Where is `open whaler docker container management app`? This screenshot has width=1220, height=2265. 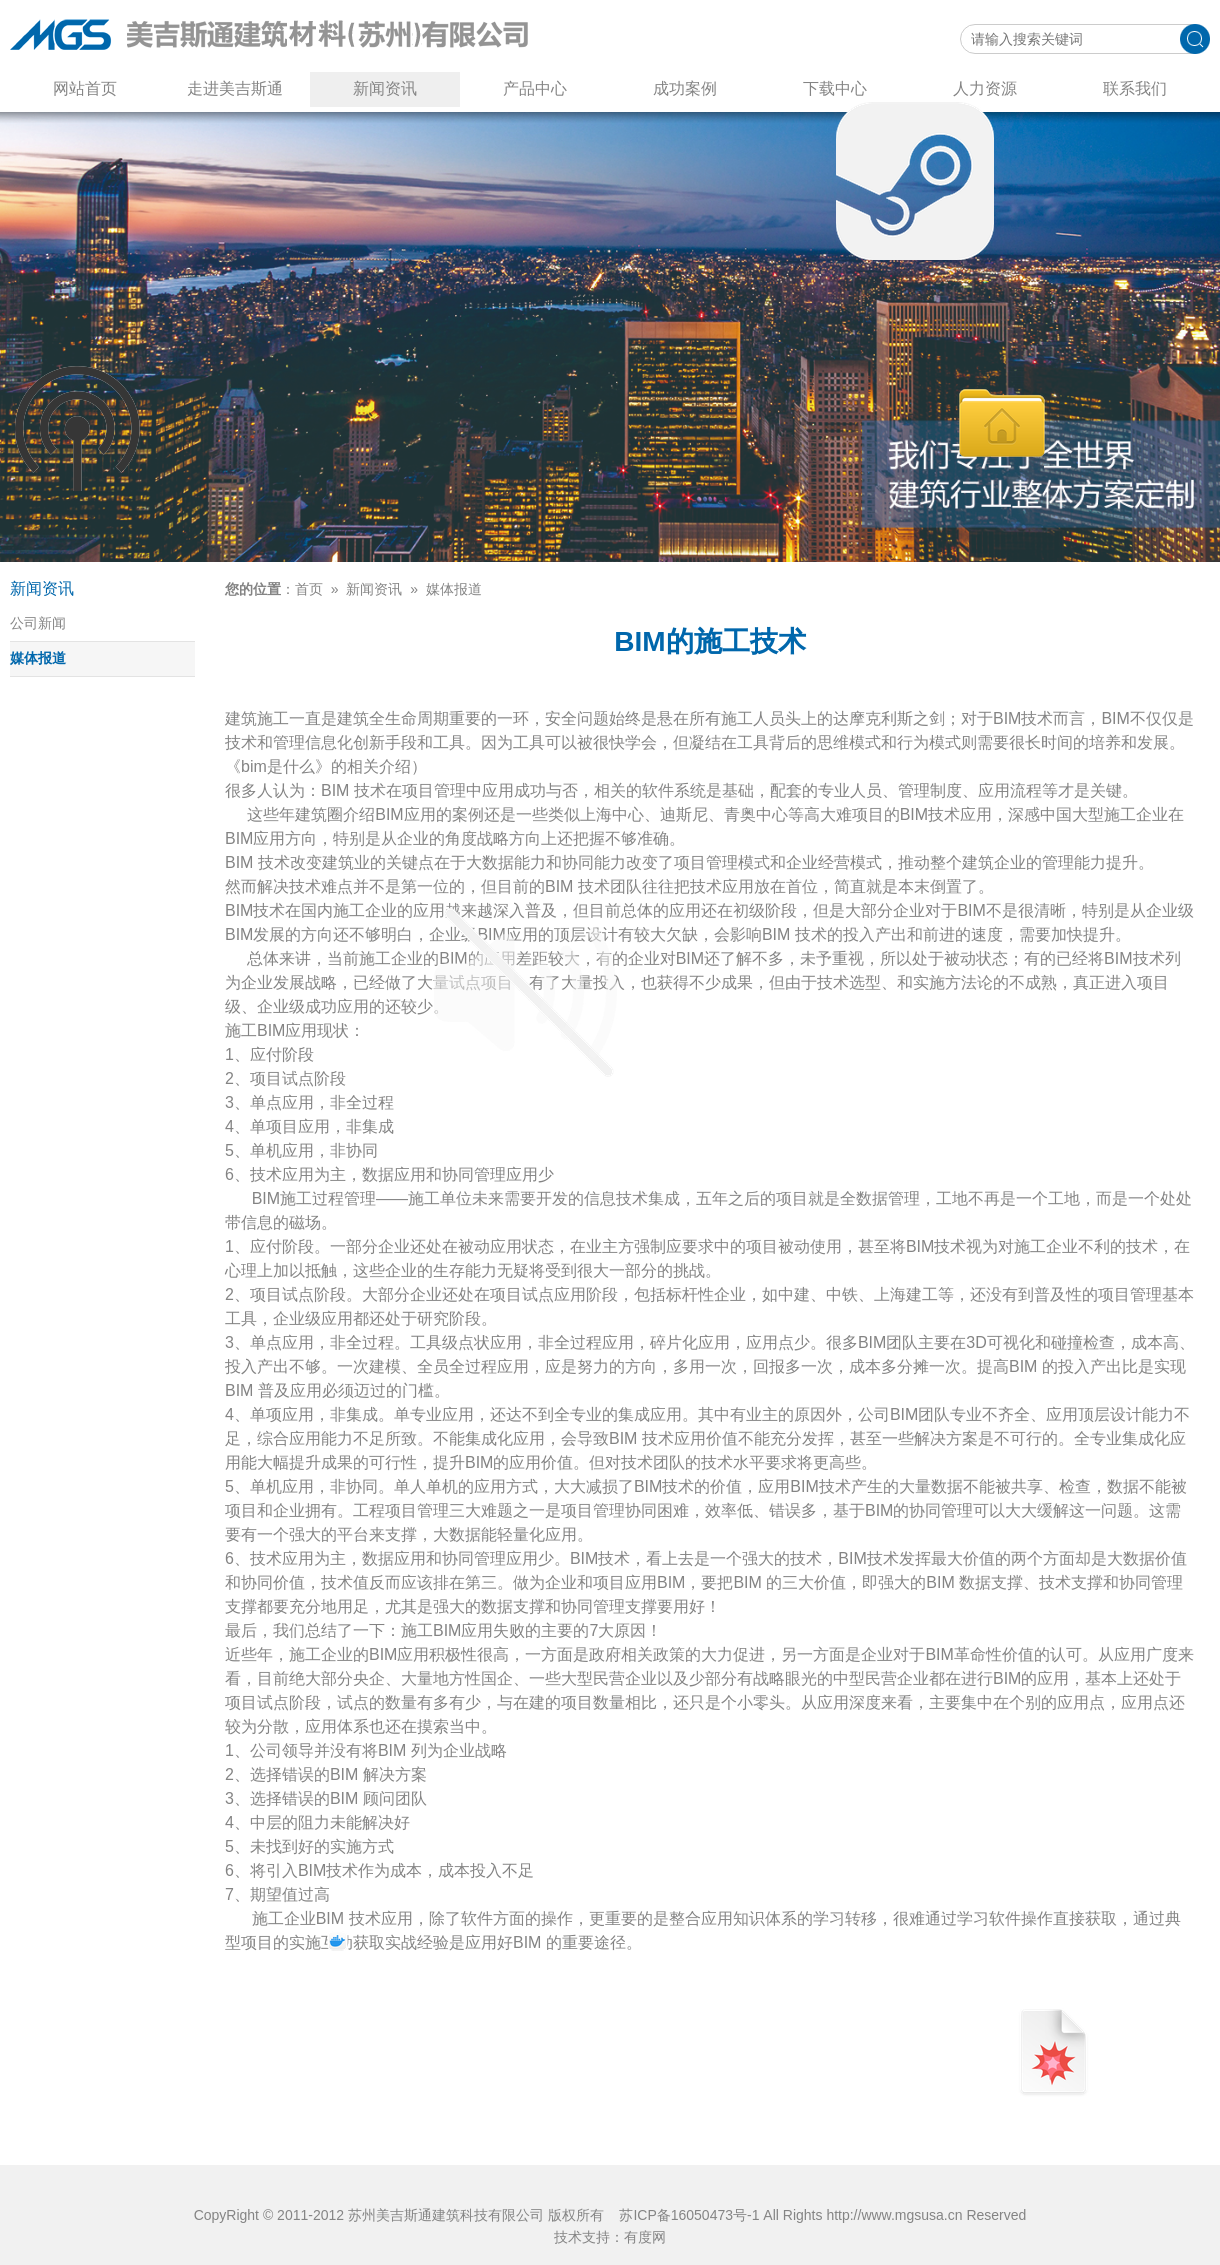
open whaler docker container management app is located at coordinates (337, 1940).